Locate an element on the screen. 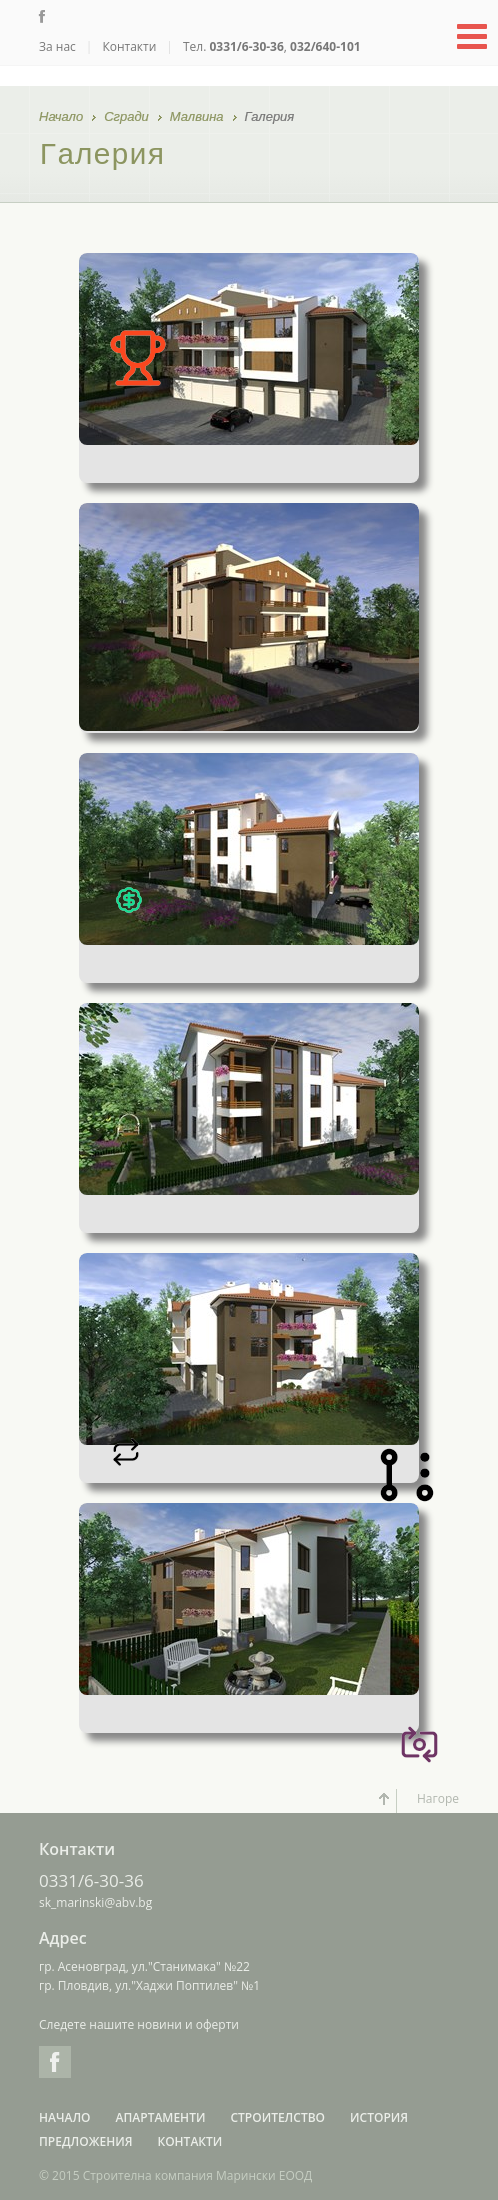 Image resolution: width=498 pixels, height=2200 pixels. switch between front and rear camera is located at coordinates (419, 1744).